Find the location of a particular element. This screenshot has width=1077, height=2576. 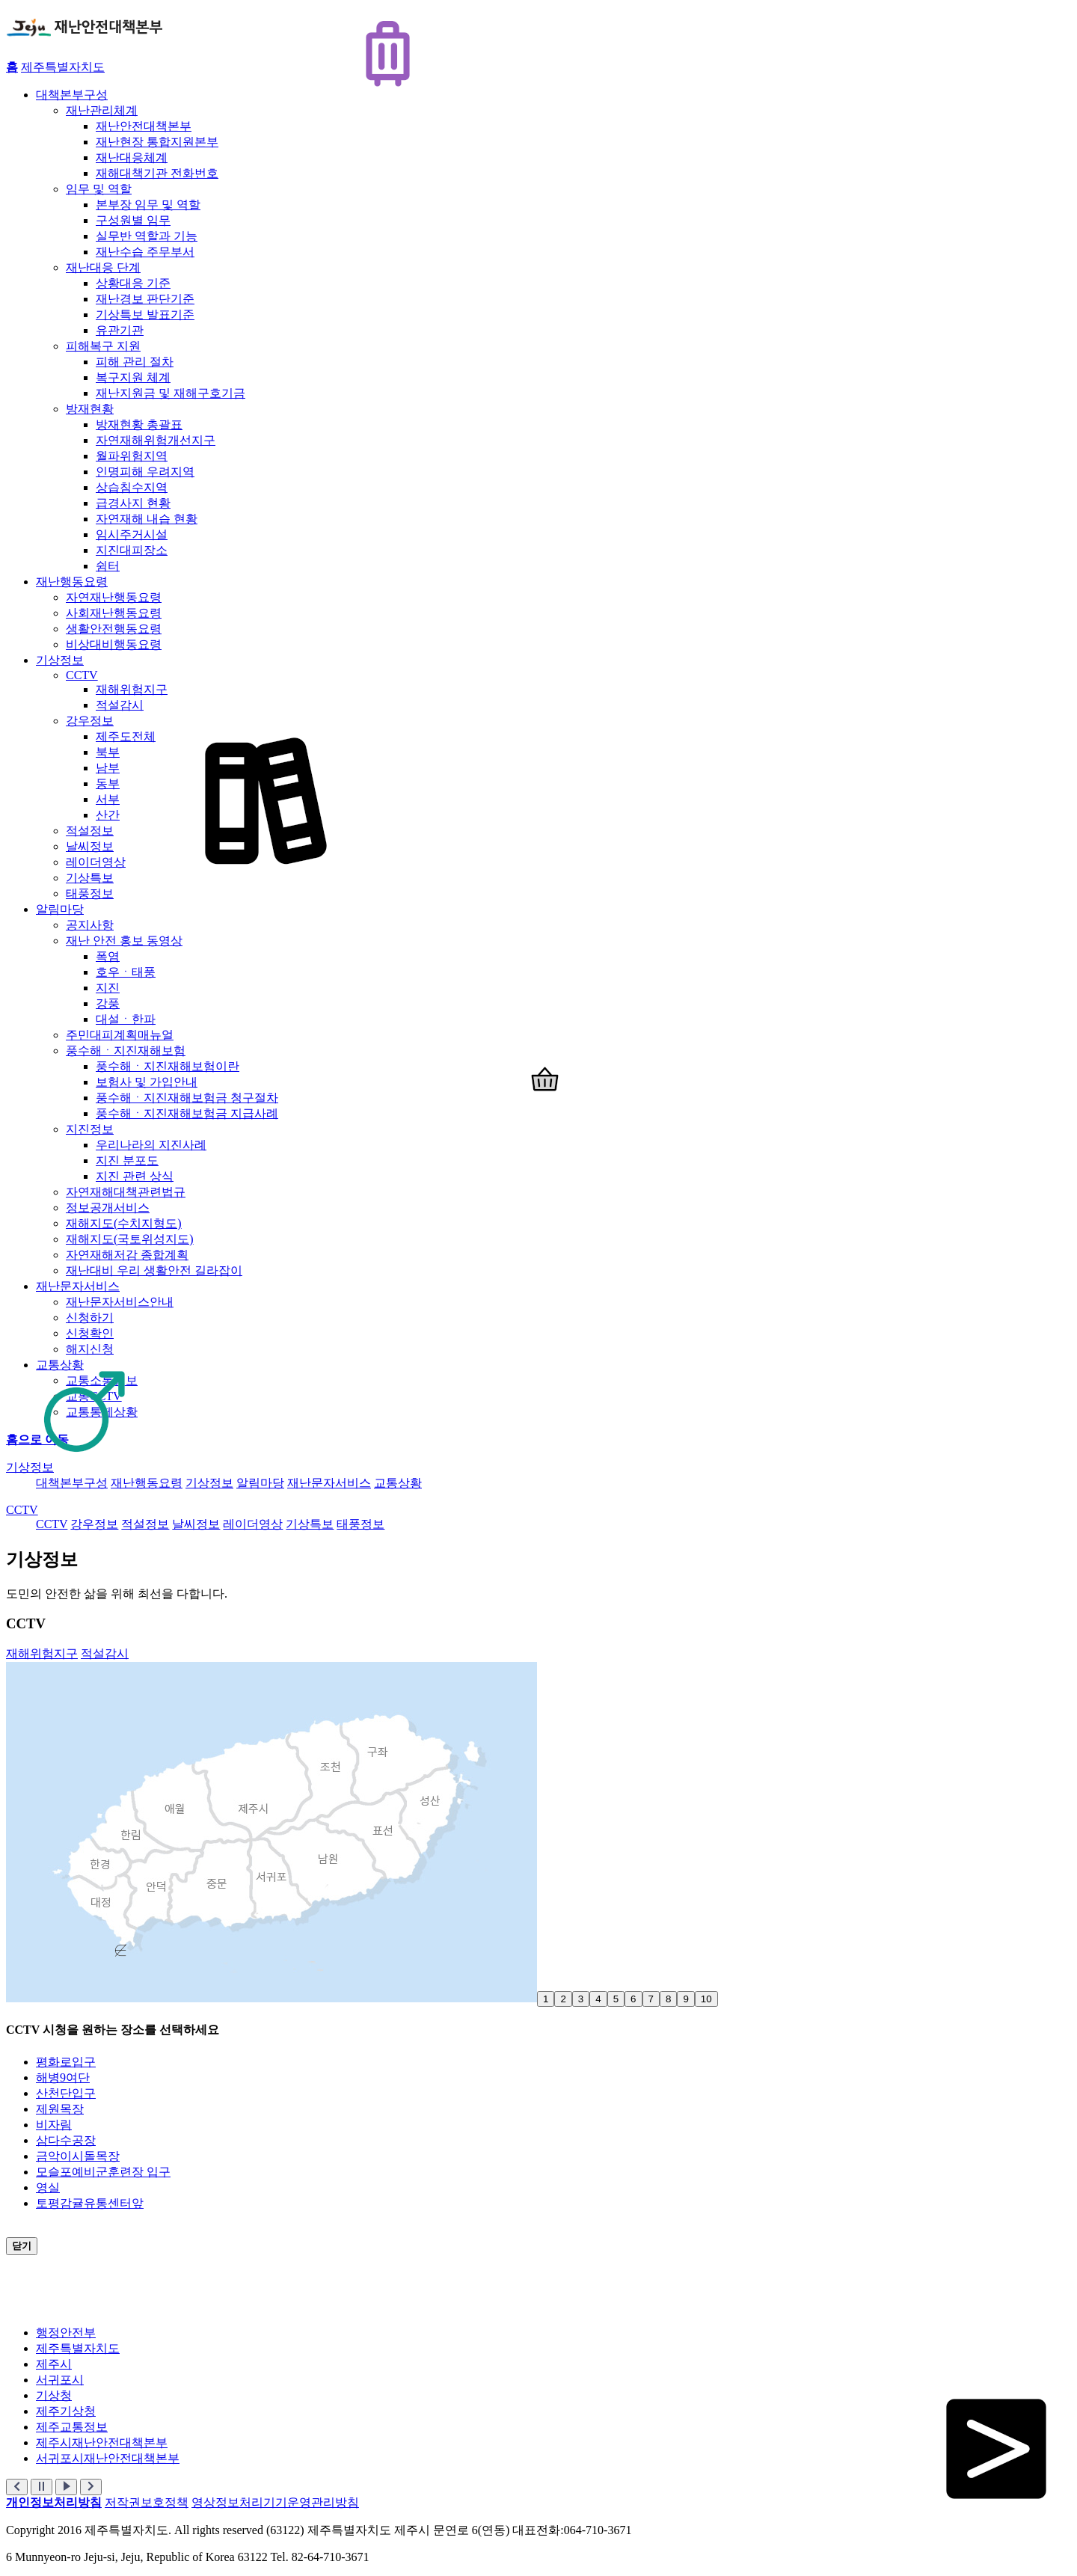

view your shopping basket is located at coordinates (544, 1080).